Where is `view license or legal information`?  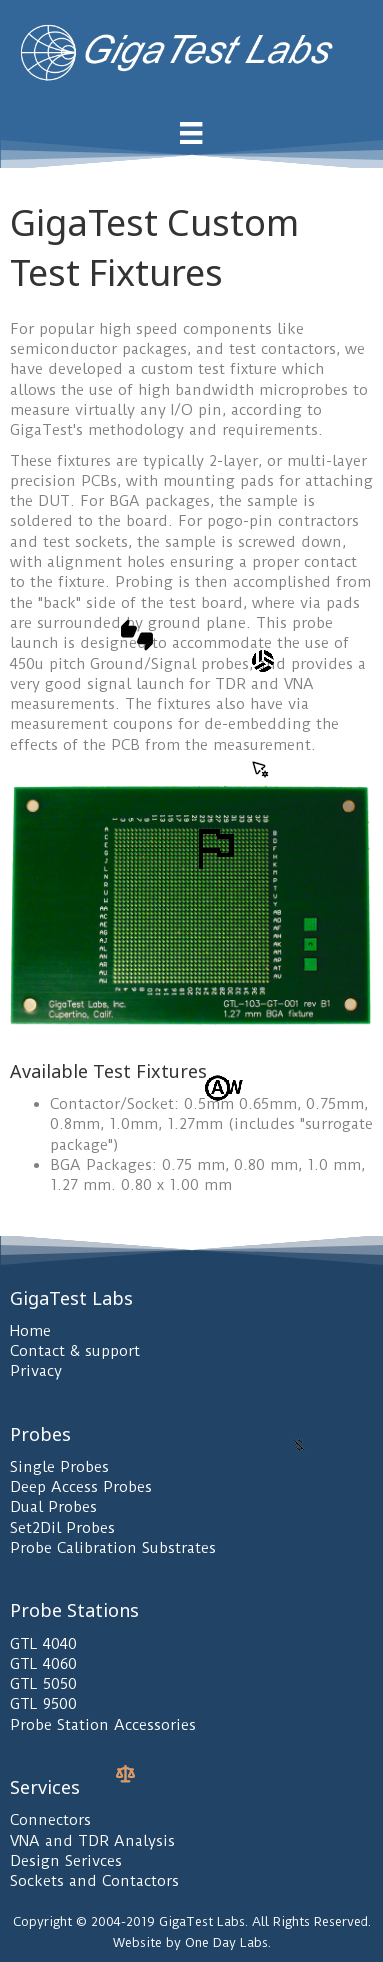
view license or legal information is located at coordinates (125, 1774).